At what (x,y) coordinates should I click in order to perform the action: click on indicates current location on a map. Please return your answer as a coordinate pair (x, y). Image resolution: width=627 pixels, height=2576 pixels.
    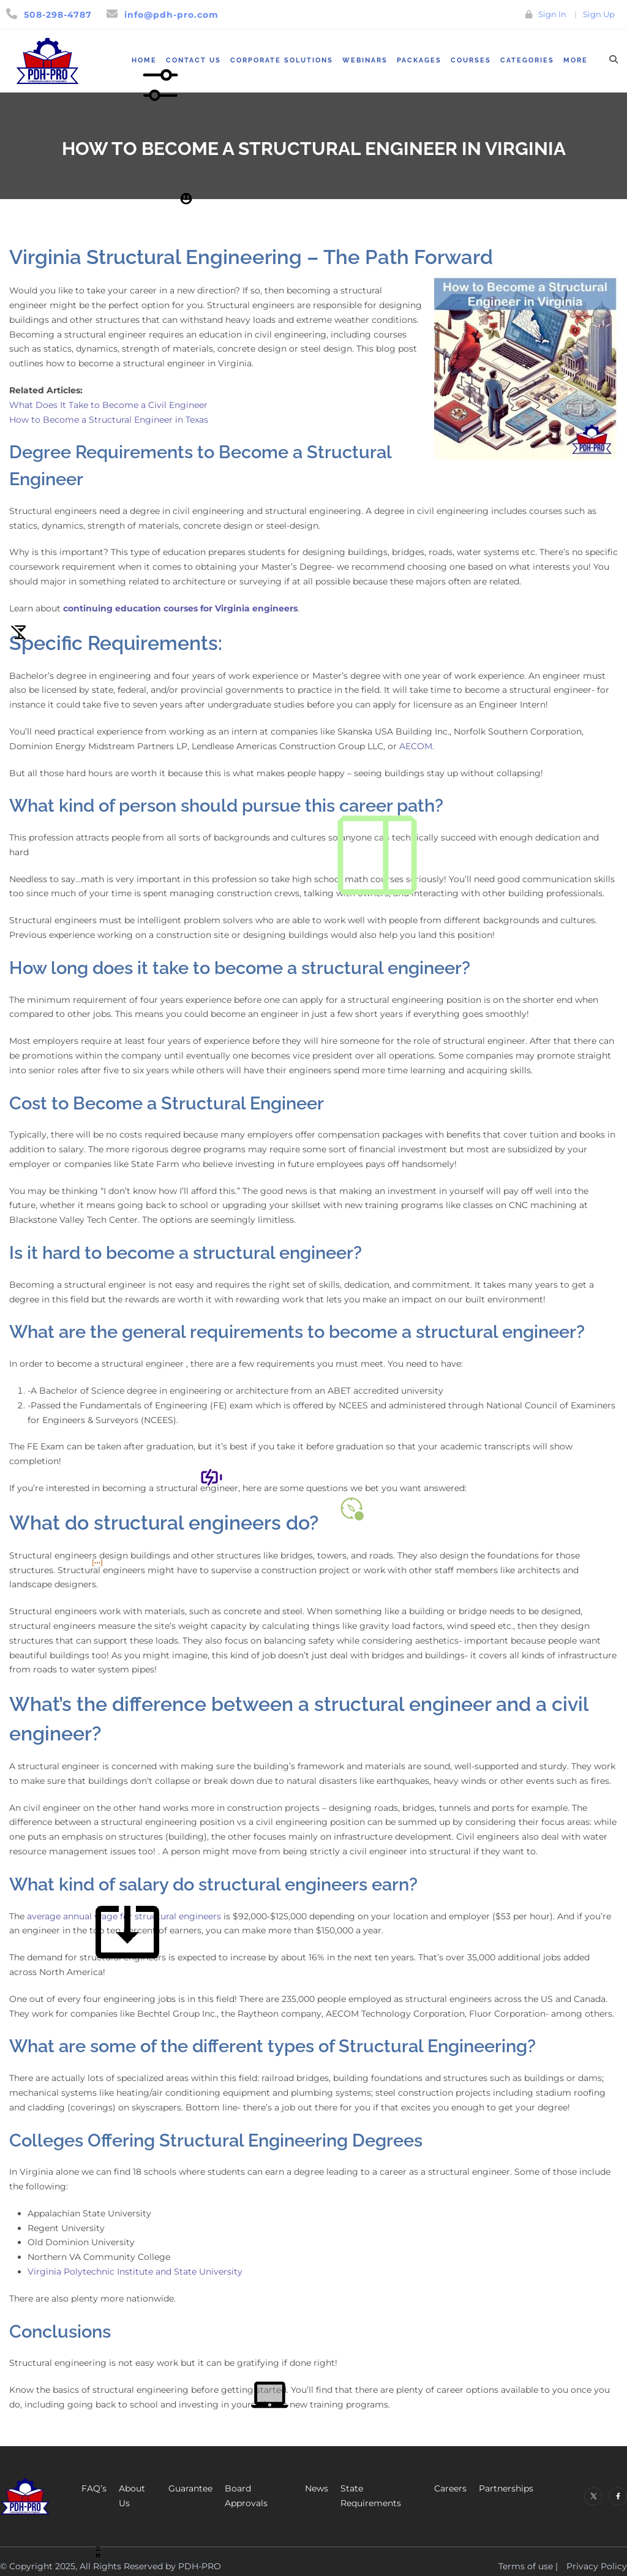
    Looking at the image, I should click on (351, 1508).